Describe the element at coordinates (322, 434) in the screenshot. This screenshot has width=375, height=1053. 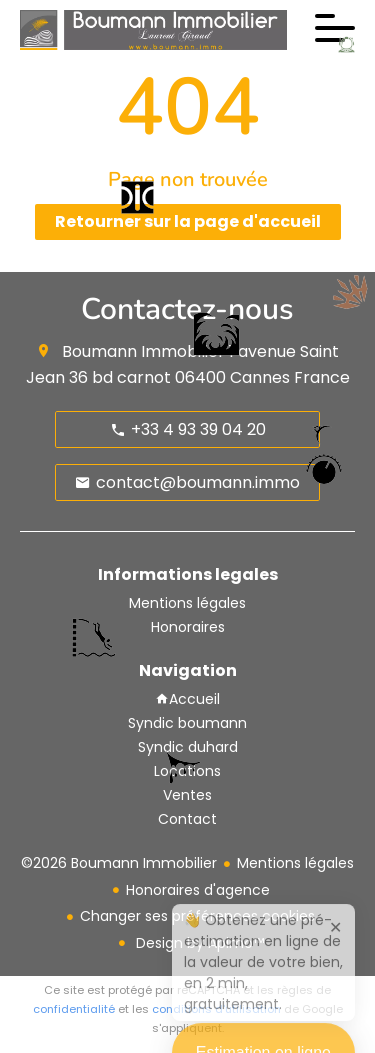
I see `indicates eclipse event or celestial phenomenon in game` at that location.